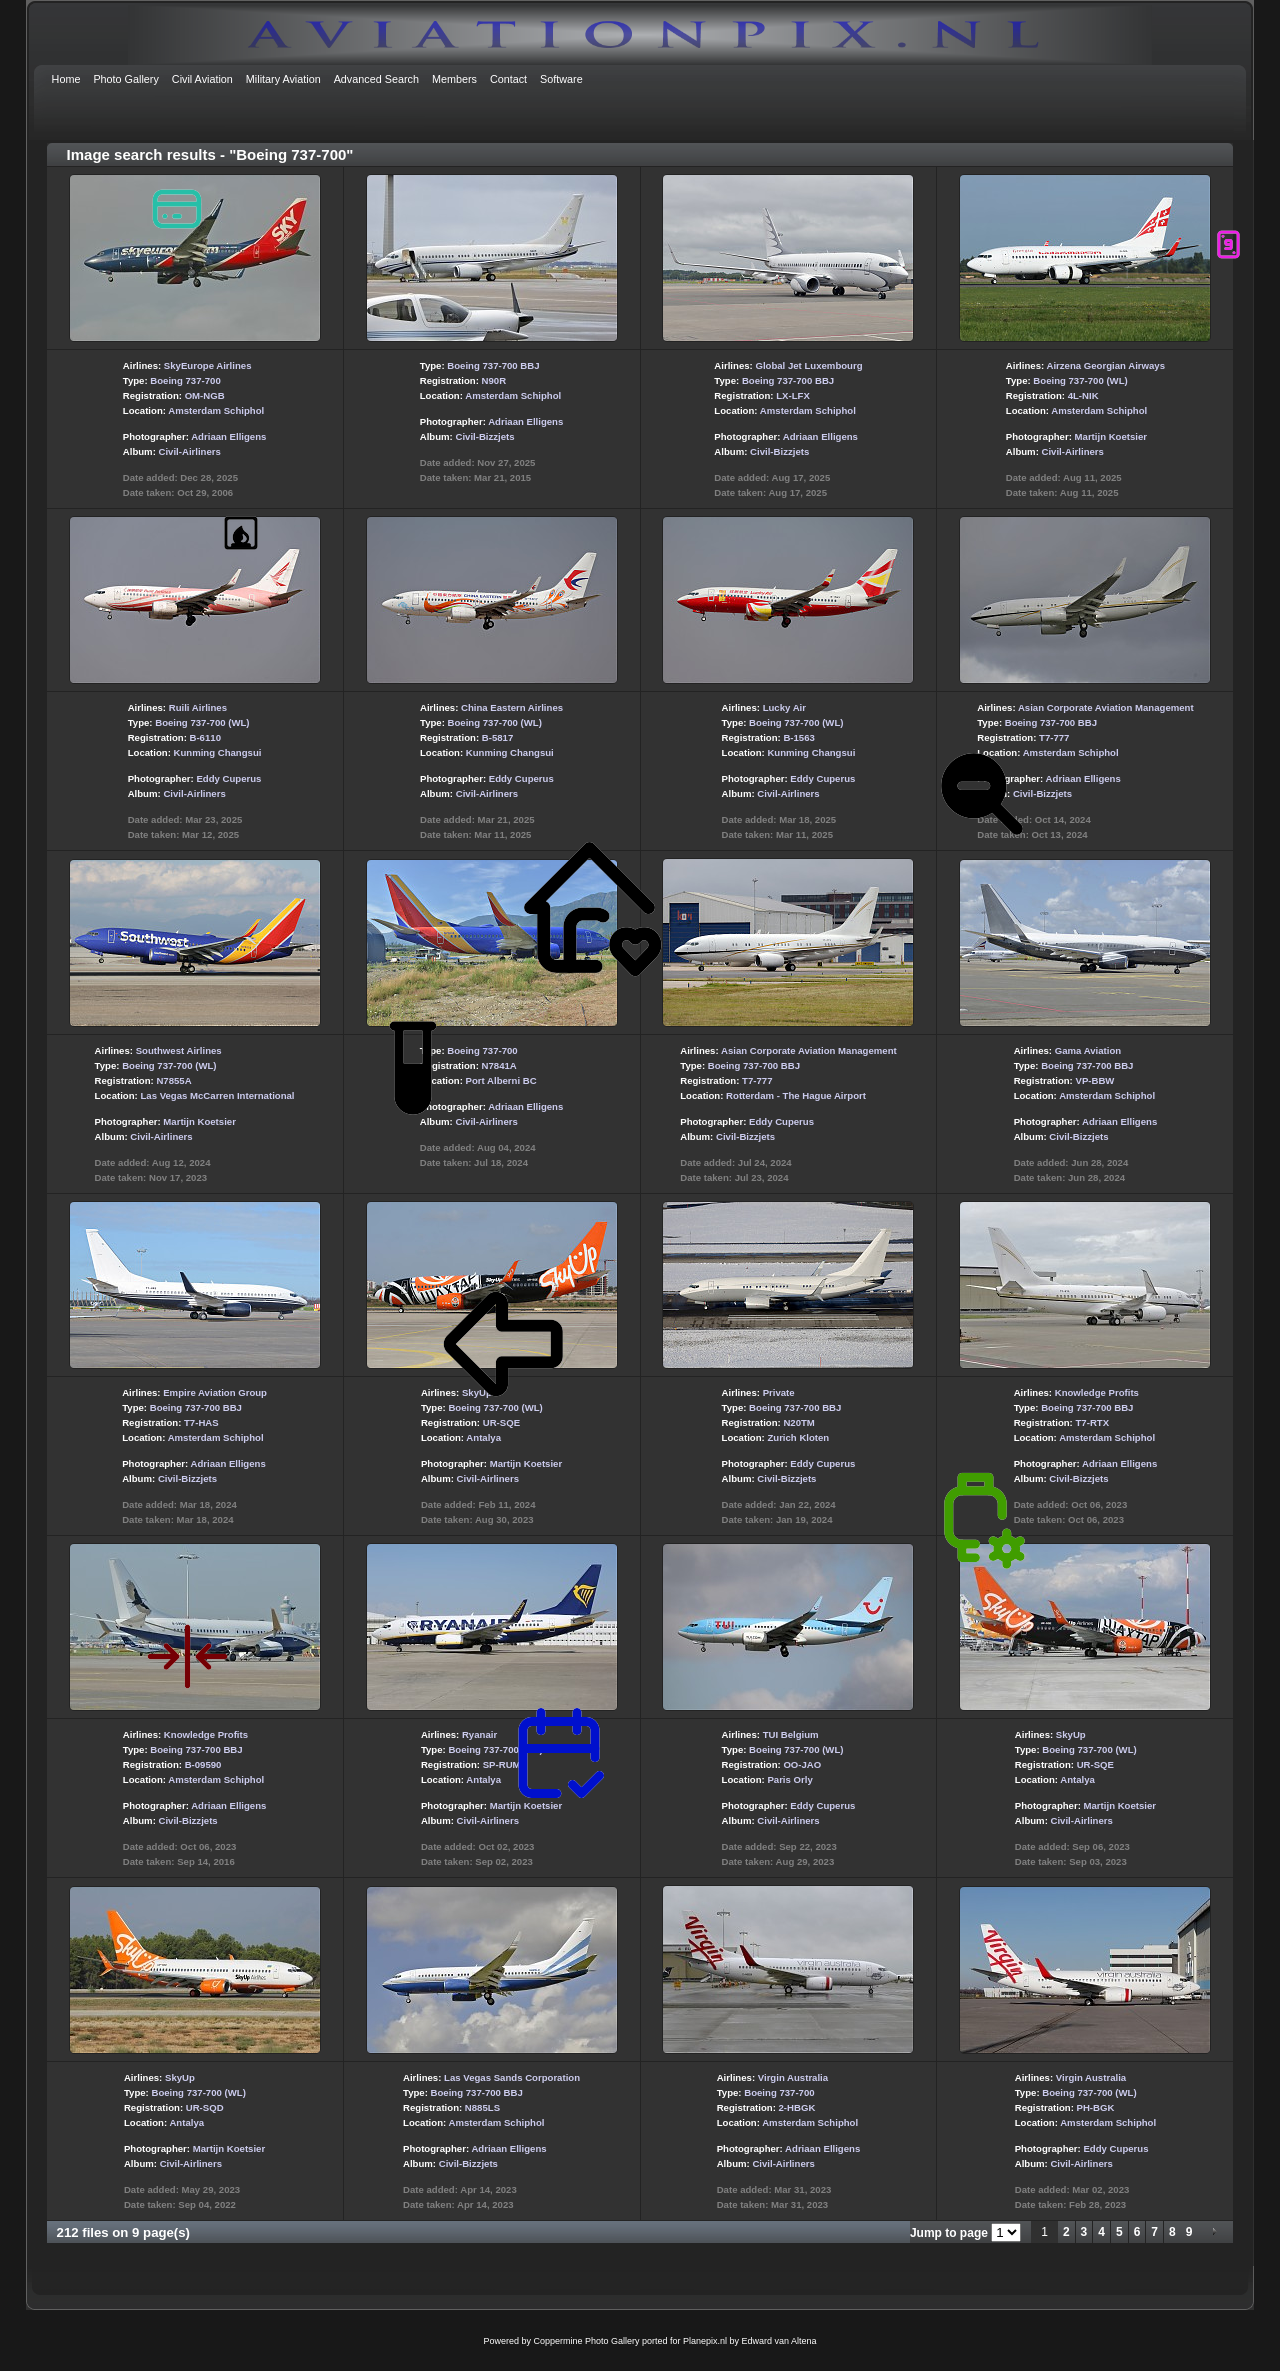 This screenshot has height=2371, width=1280. What do you see at coordinates (502, 1344) in the screenshot?
I see `go back to the previous screen` at bounding box center [502, 1344].